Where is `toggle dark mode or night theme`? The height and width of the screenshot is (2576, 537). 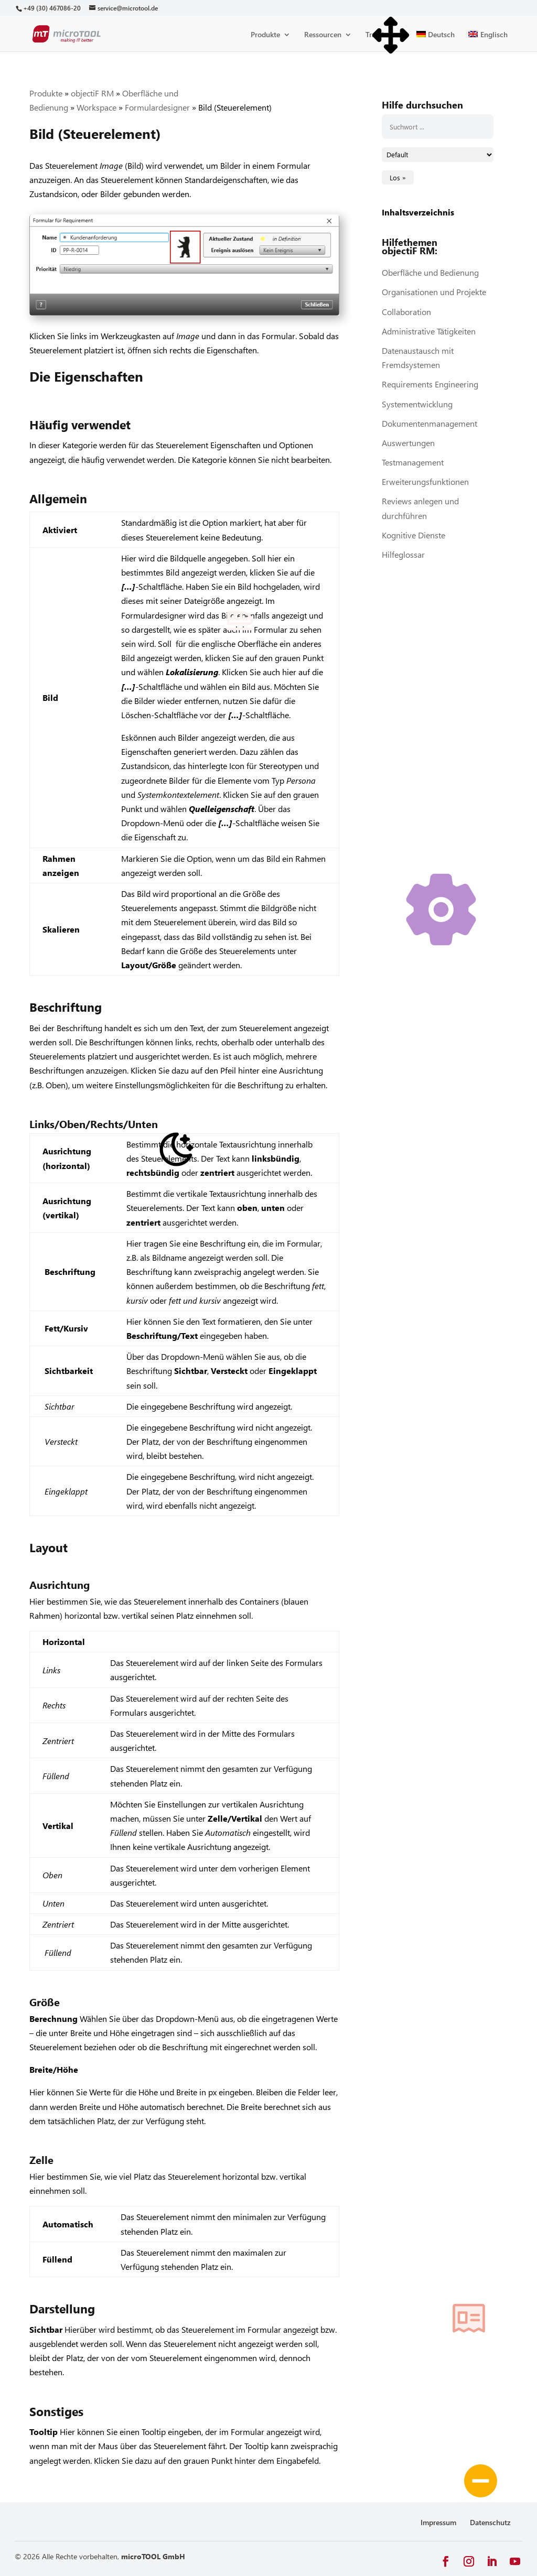
toggle dark mode or night theme is located at coordinates (176, 1149).